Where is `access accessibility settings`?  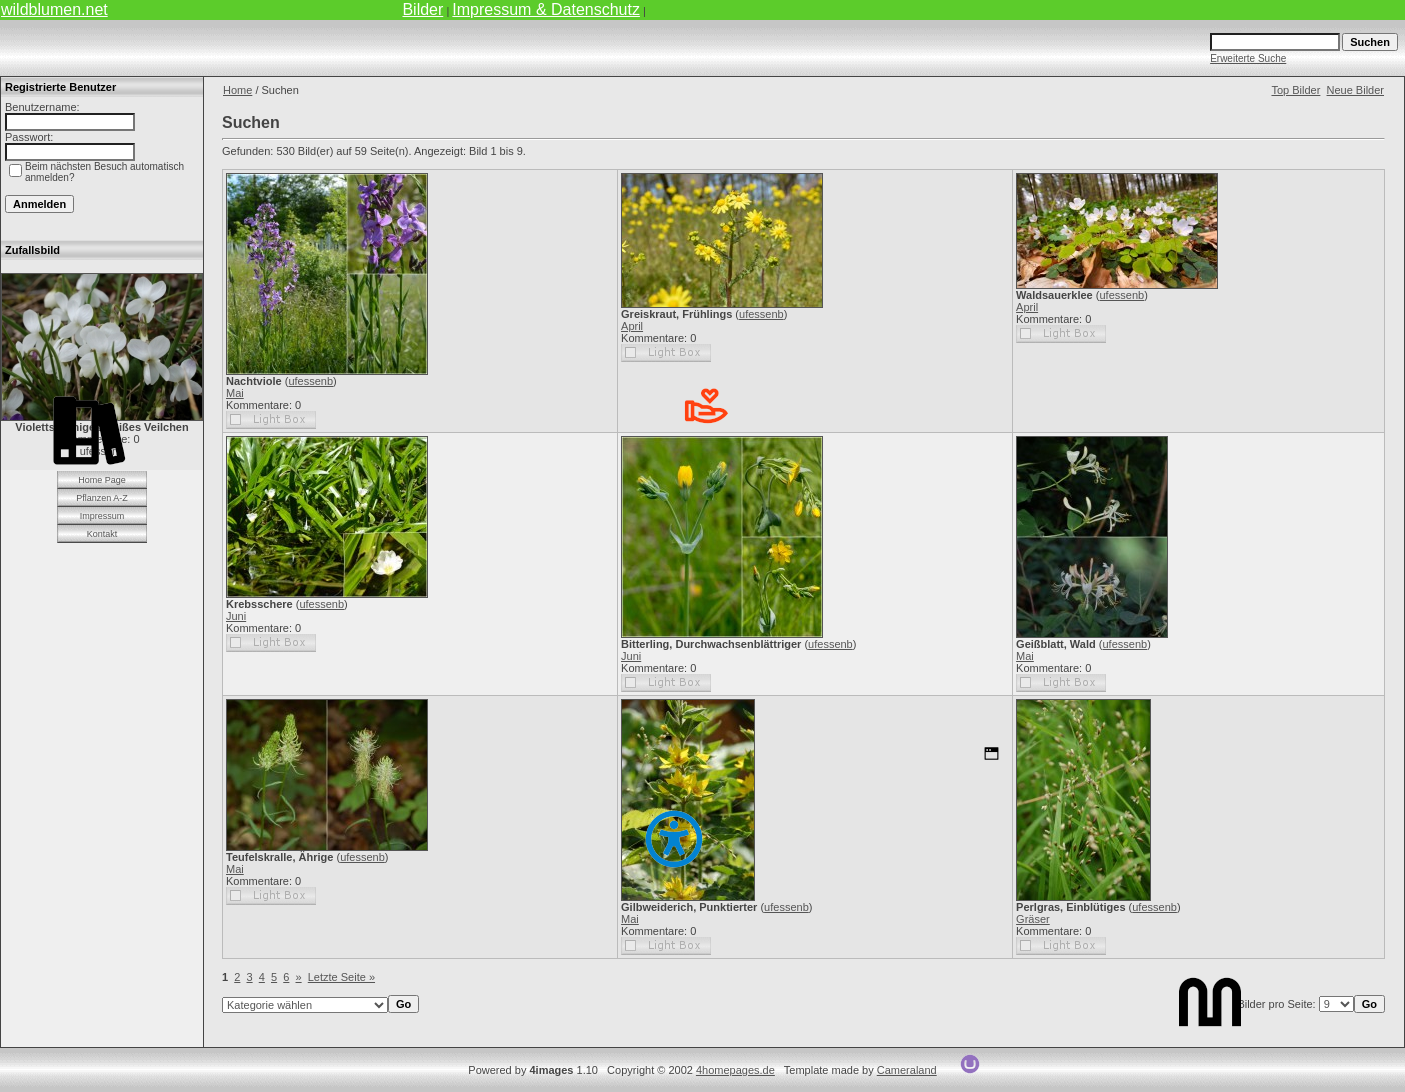
access accessibility settings is located at coordinates (674, 839).